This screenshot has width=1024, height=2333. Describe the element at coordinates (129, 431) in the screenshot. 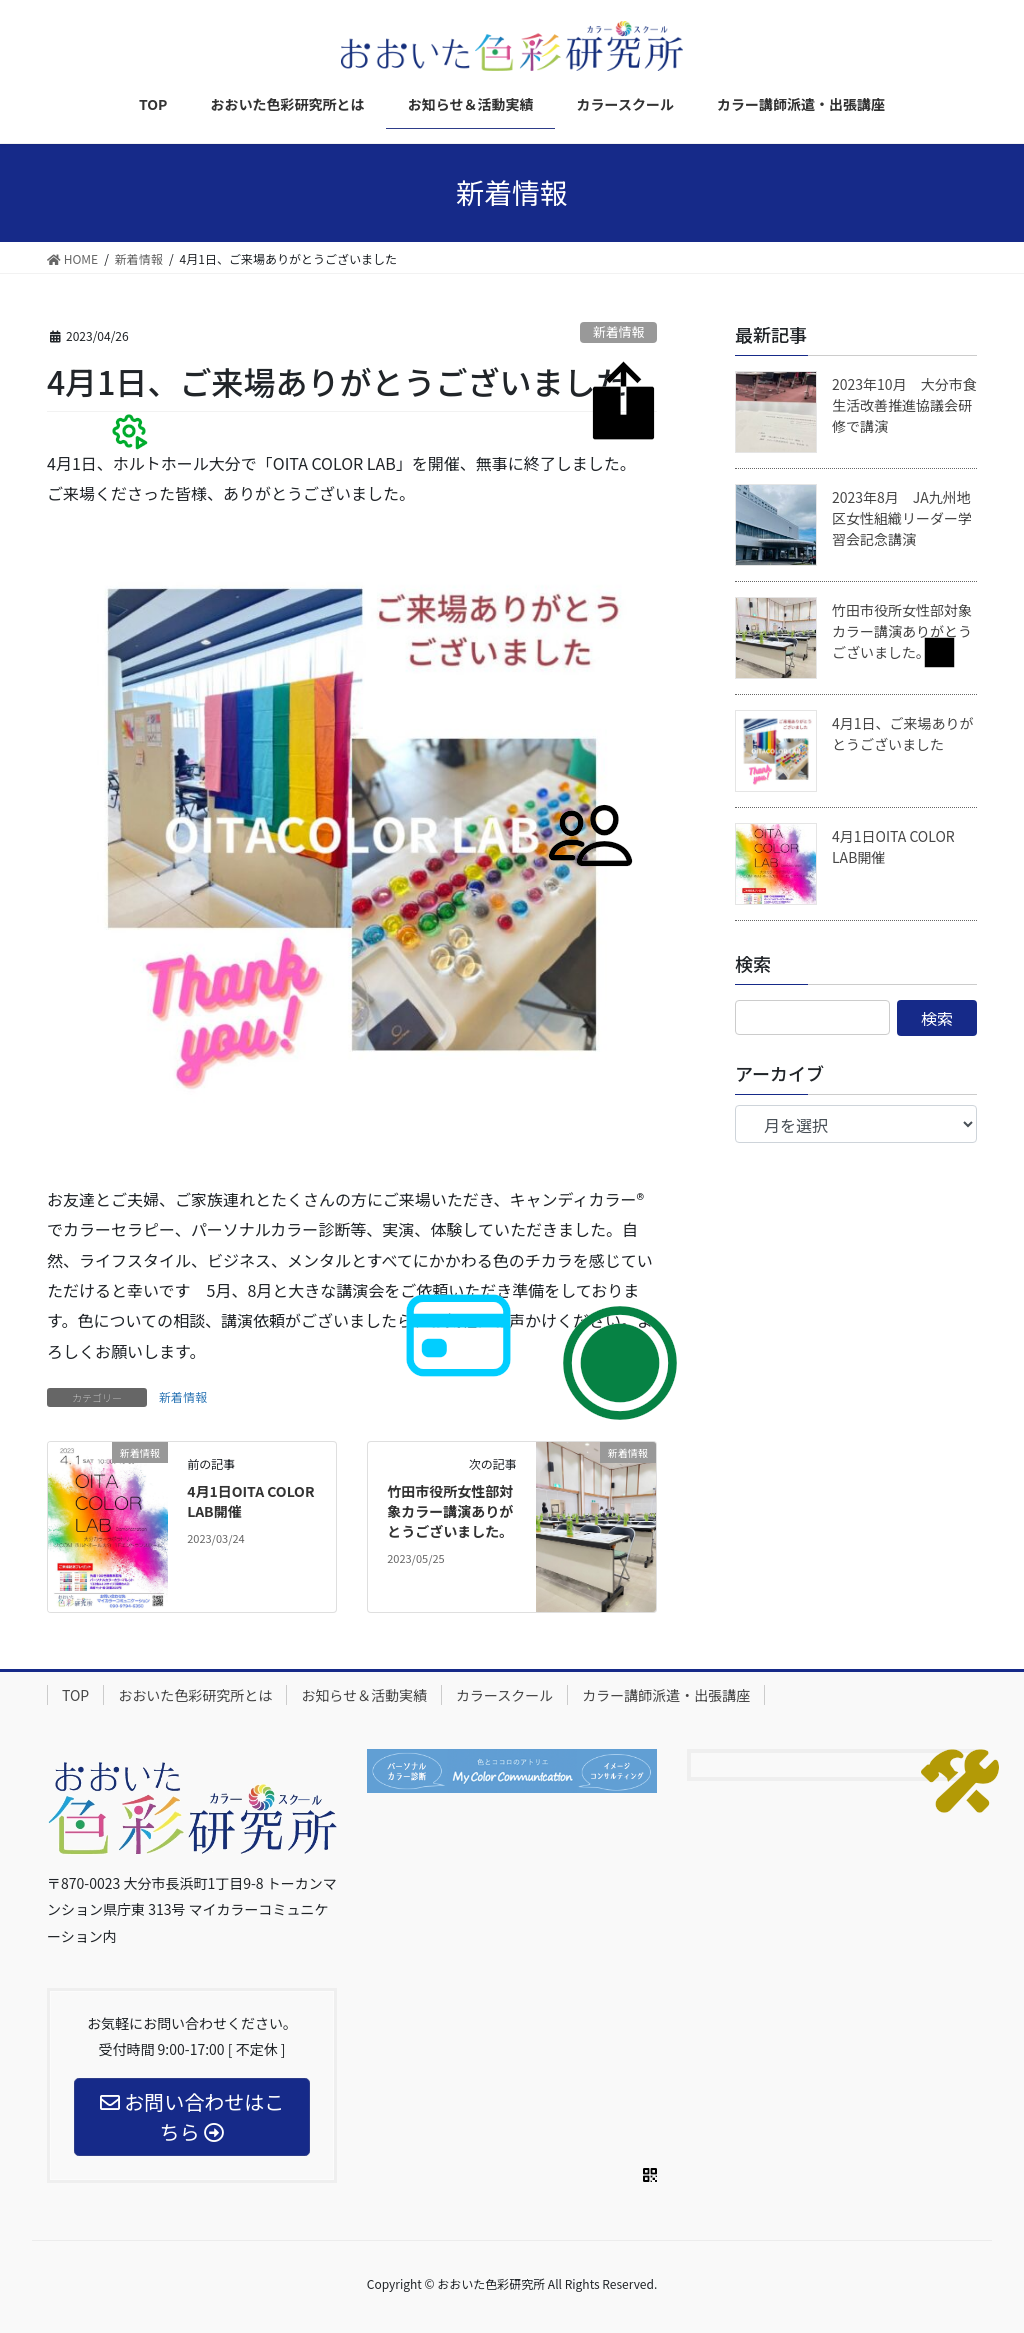

I see `access automation settings` at that location.